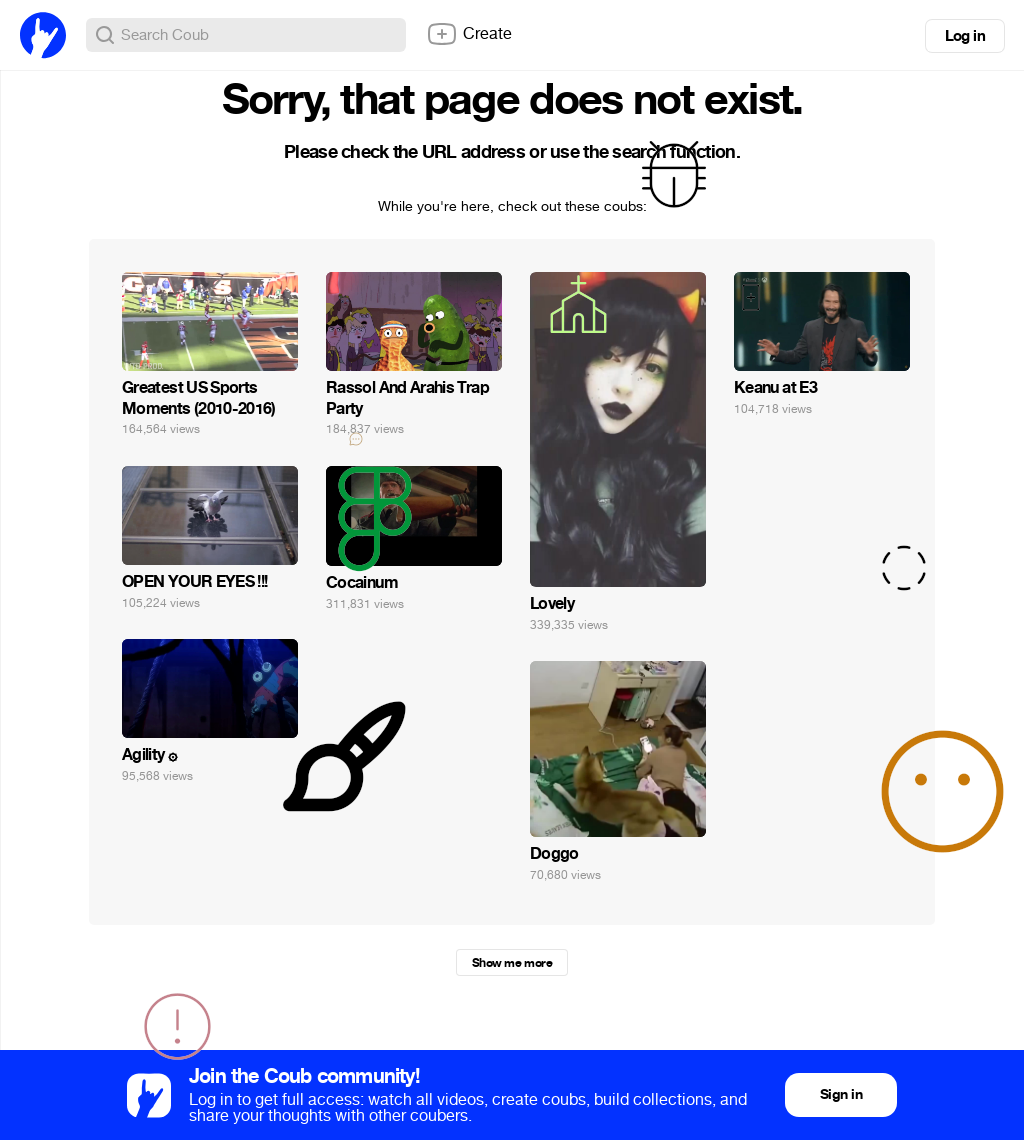  Describe the element at coordinates (904, 568) in the screenshot. I see `indicates loading or processing in progress` at that location.